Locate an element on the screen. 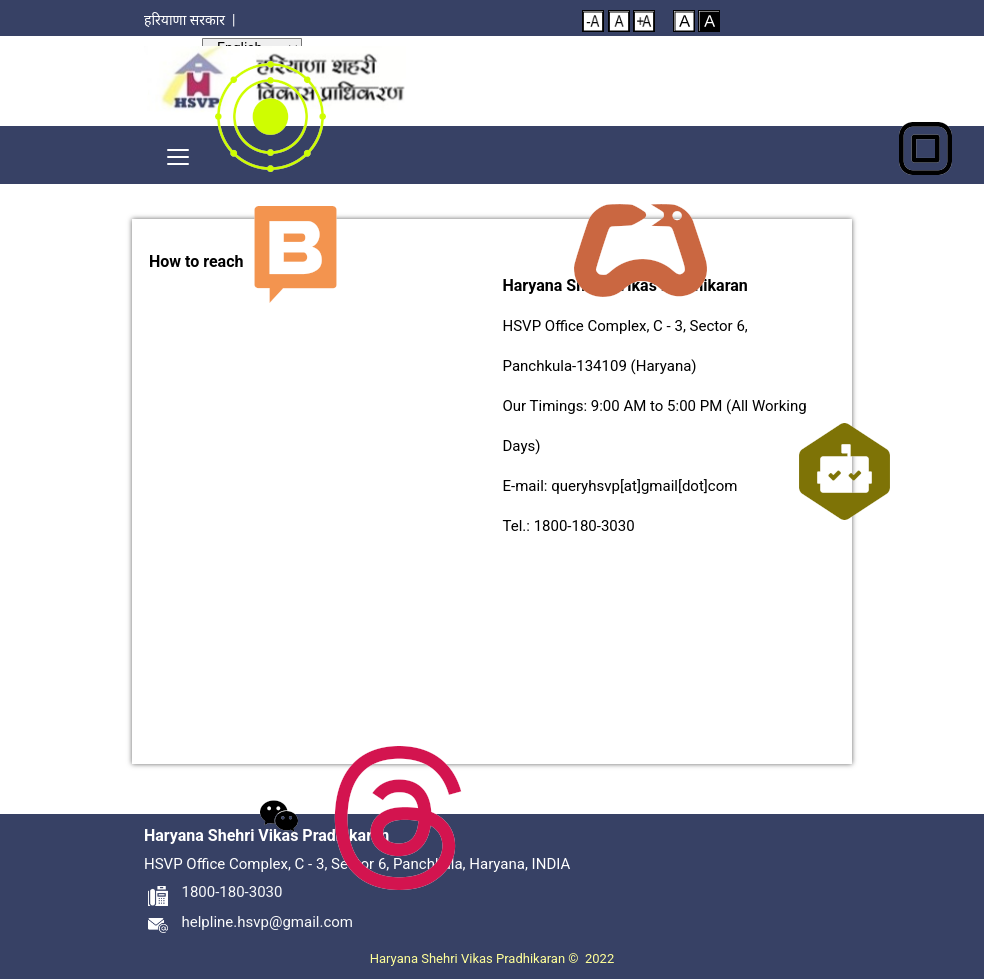 The width and height of the screenshot is (984, 979). visit wiki.gg website is located at coordinates (640, 250).